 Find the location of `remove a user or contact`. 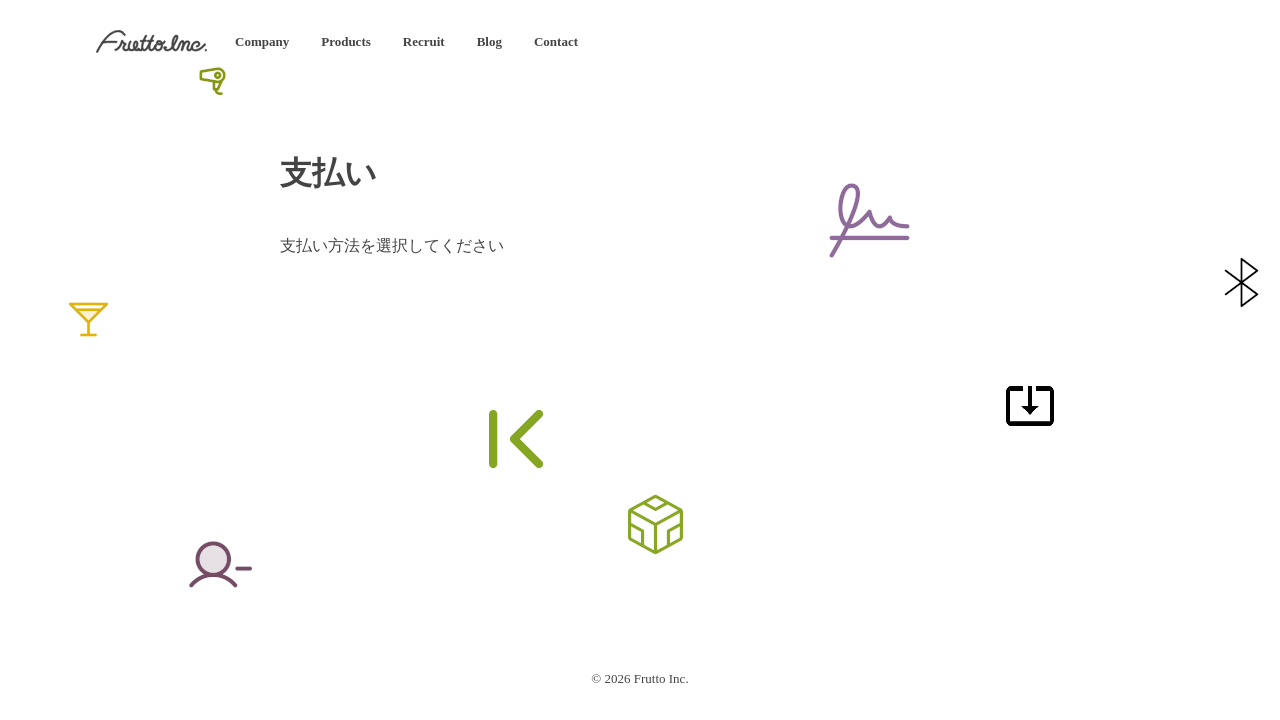

remove a user or contact is located at coordinates (218, 566).